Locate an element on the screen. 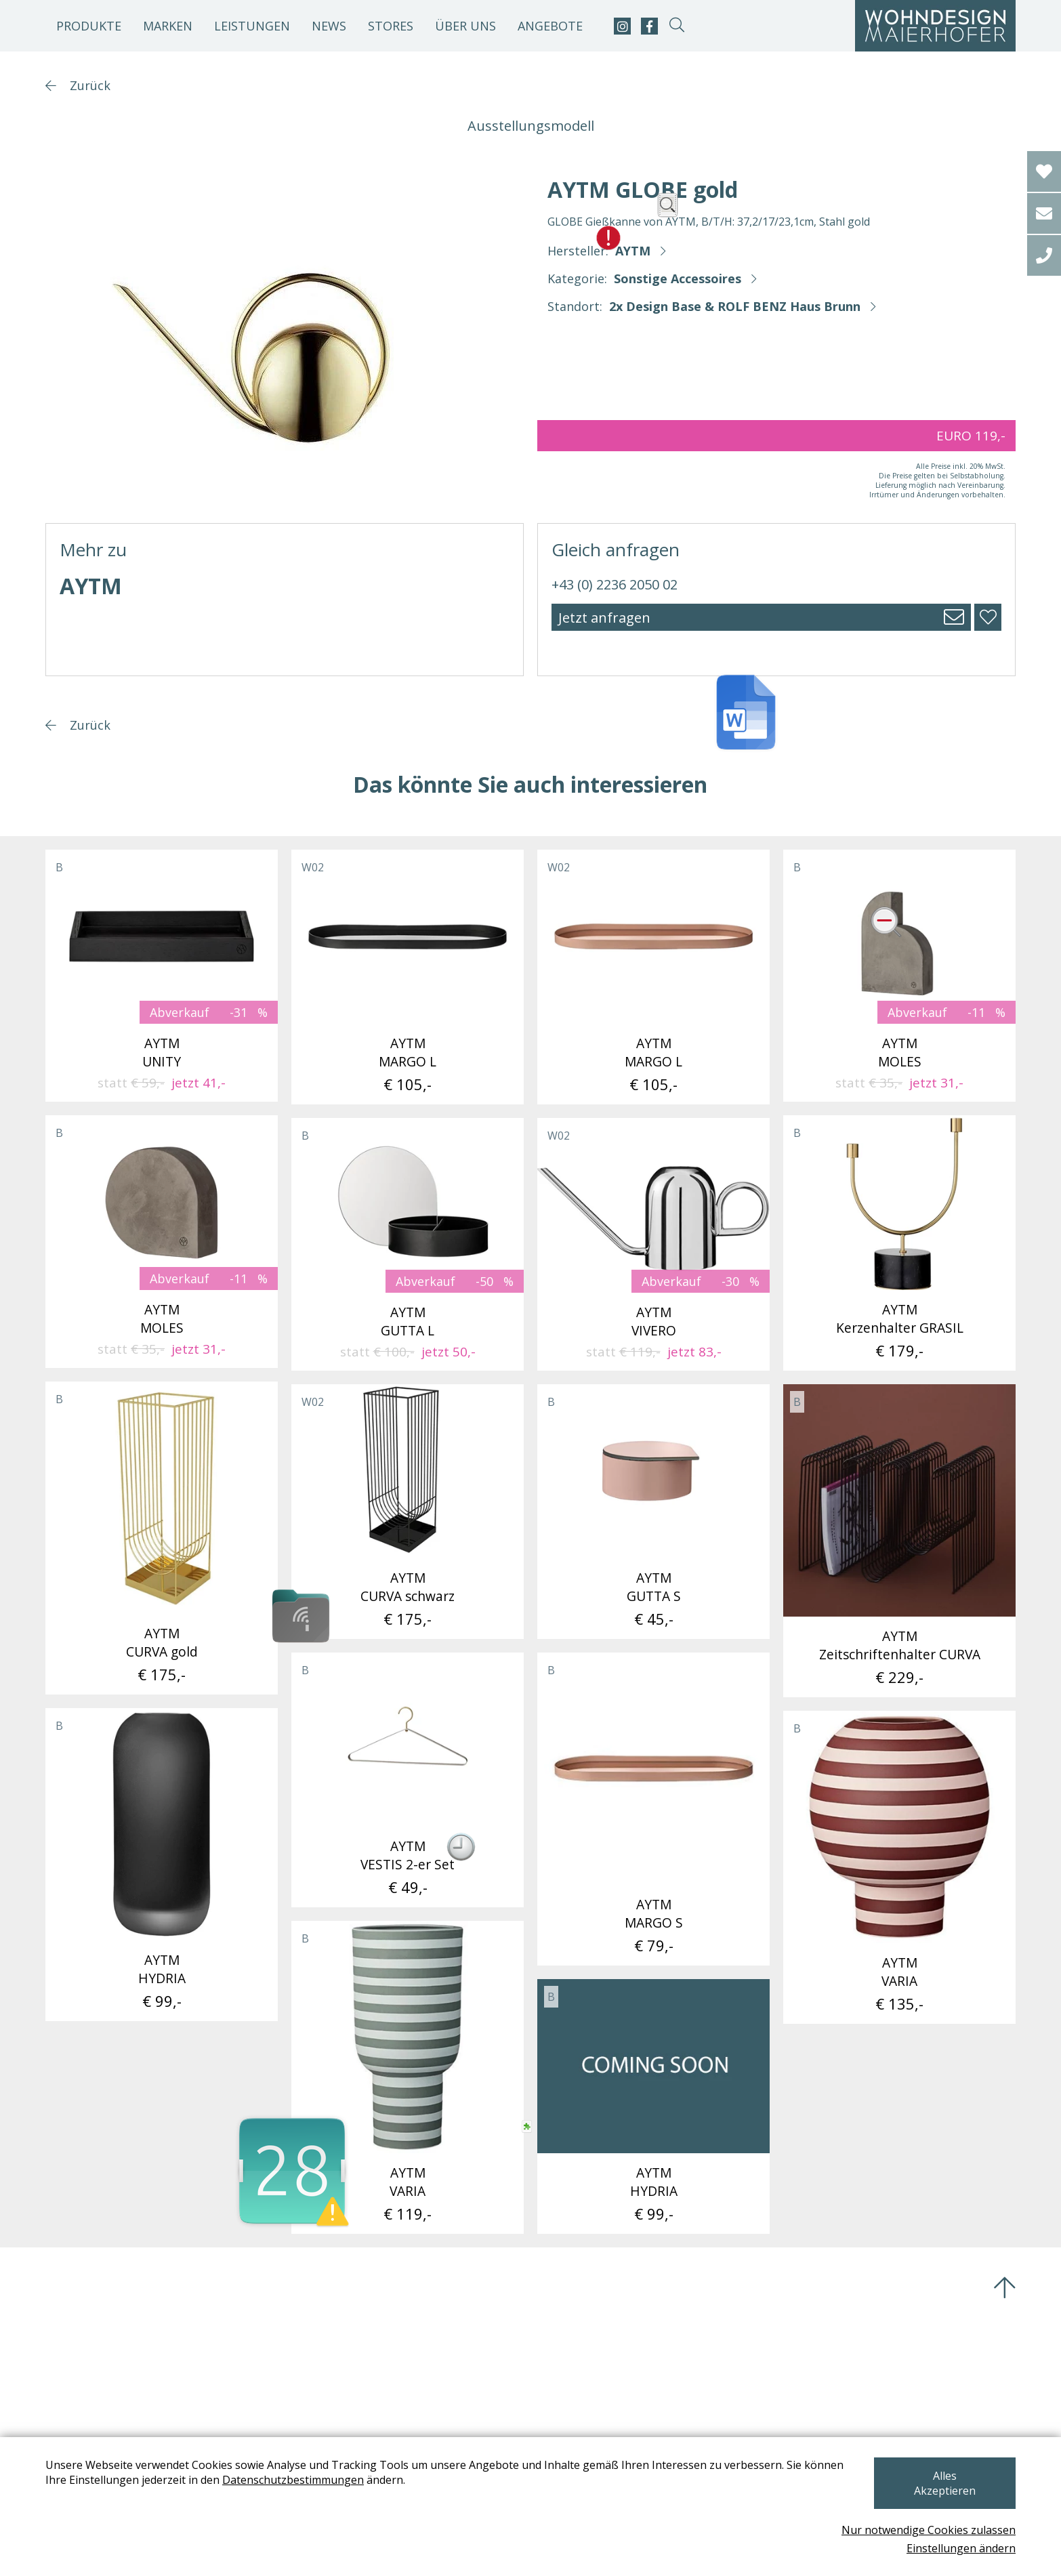 This screenshot has width=1061, height=2576. extension or plugin file type is located at coordinates (526, 2126).